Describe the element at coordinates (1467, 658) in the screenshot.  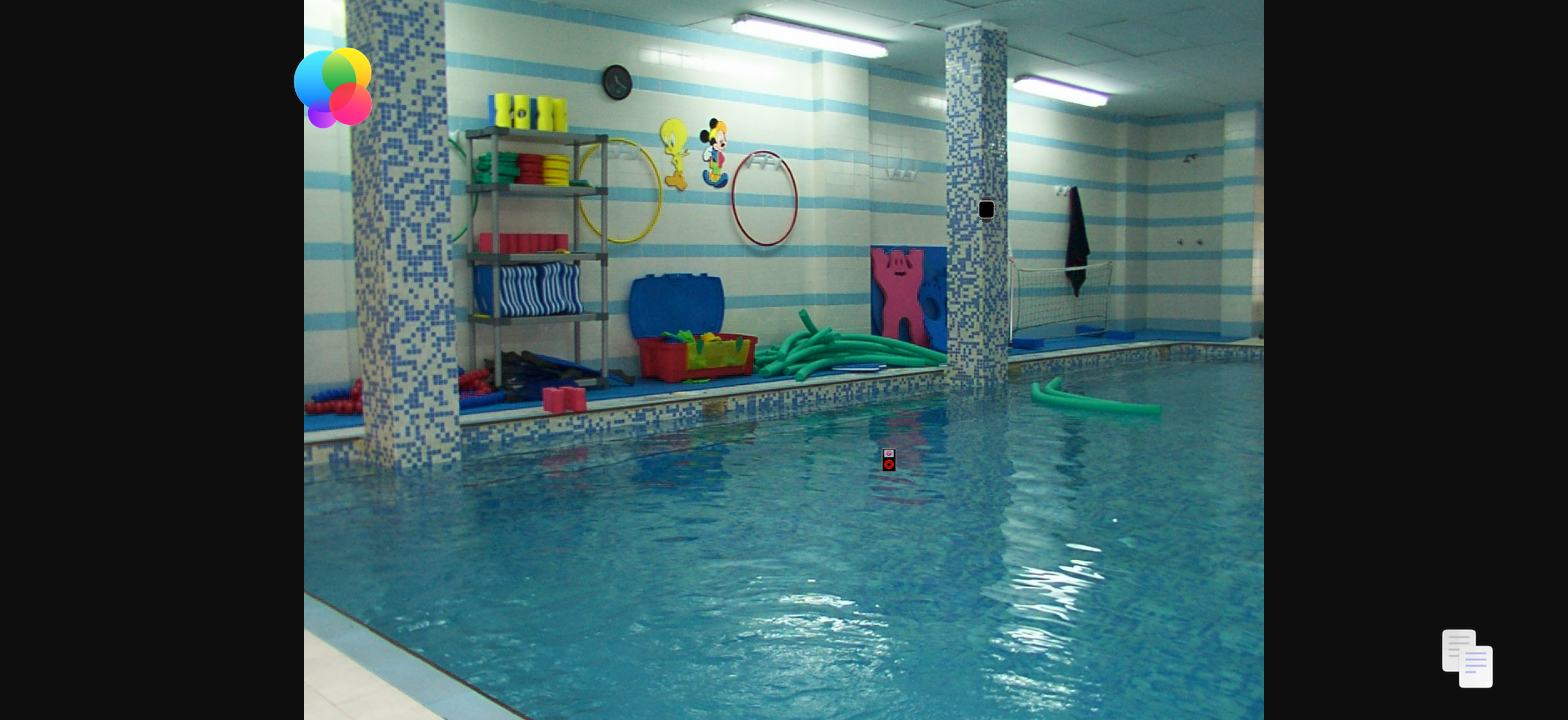
I see `copy selected content to clipboard` at that location.